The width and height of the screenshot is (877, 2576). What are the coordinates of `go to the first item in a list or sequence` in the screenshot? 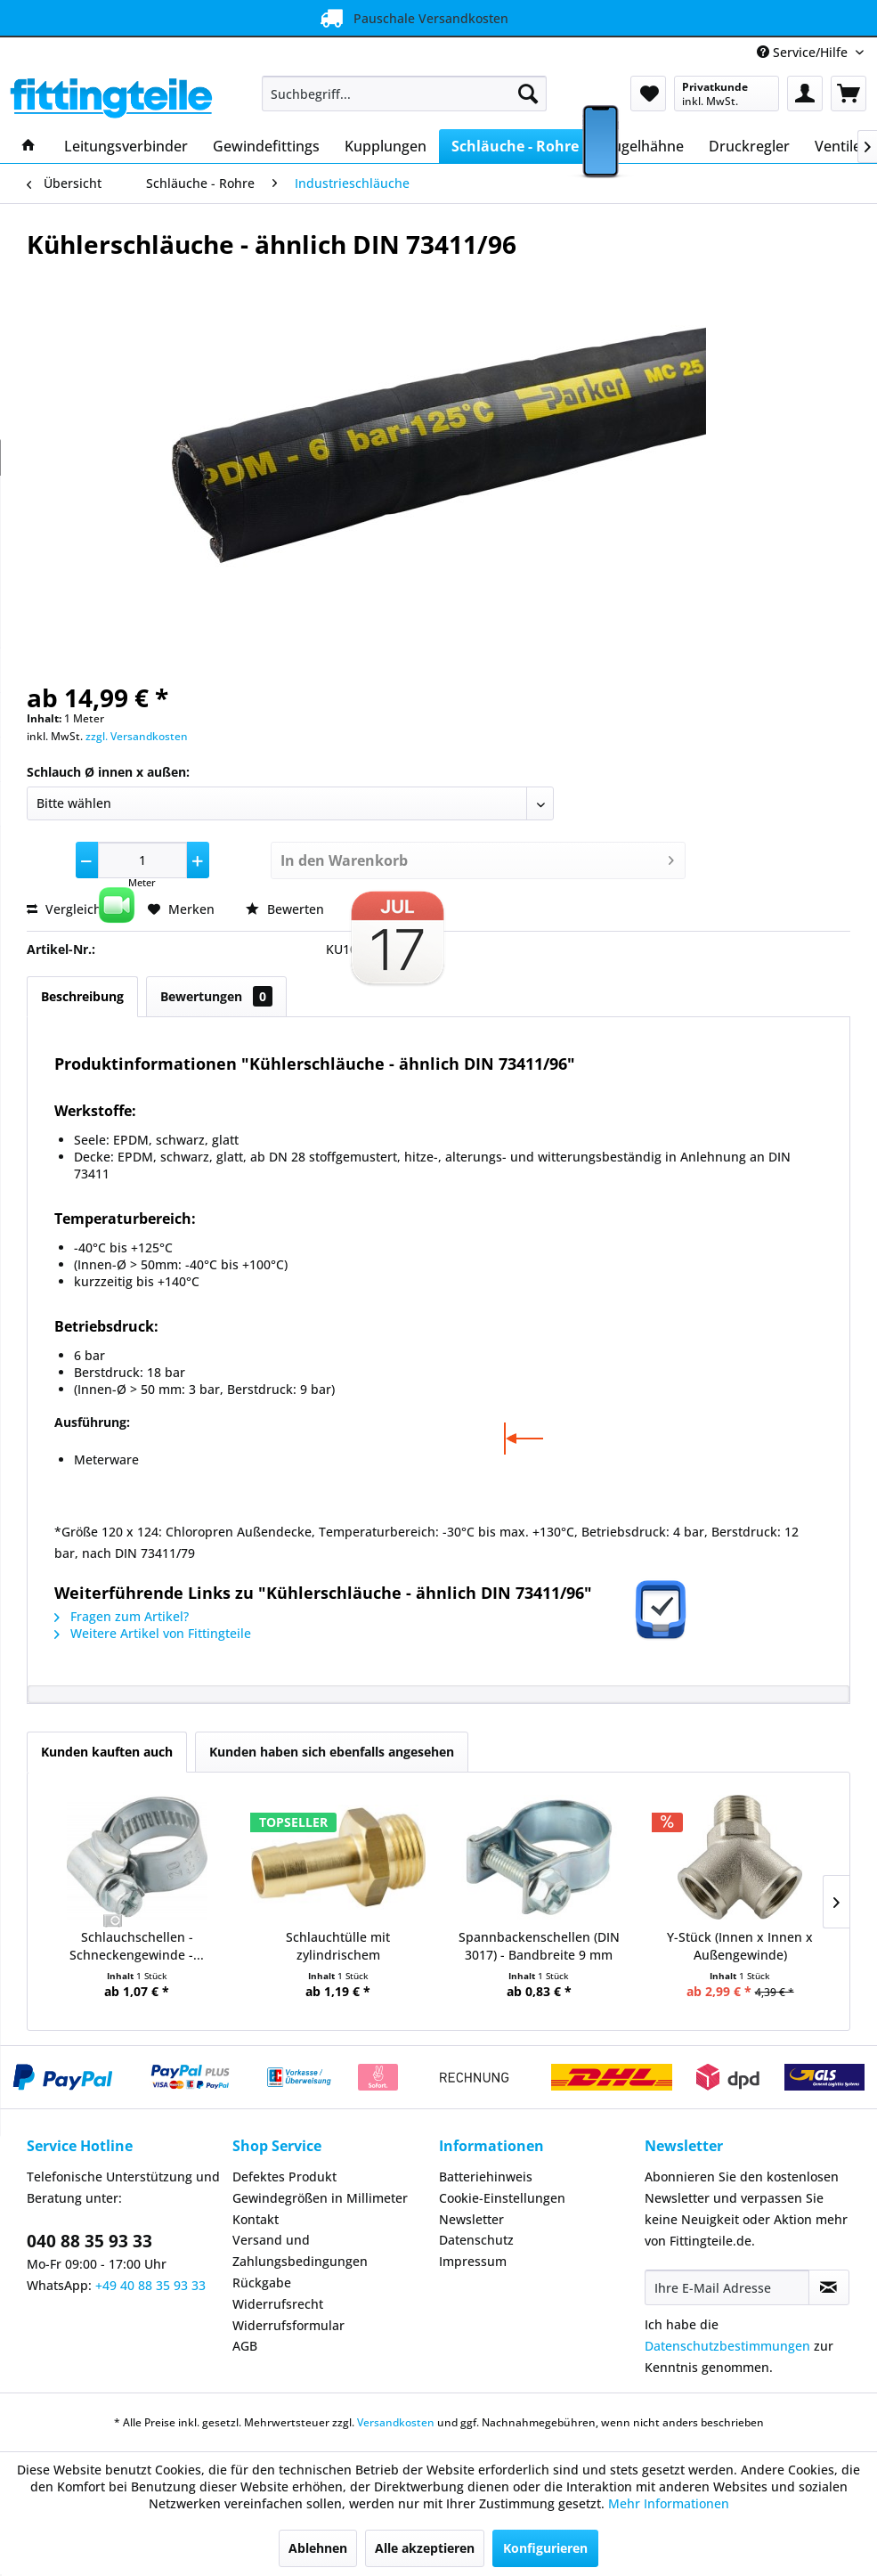 It's located at (524, 1439).